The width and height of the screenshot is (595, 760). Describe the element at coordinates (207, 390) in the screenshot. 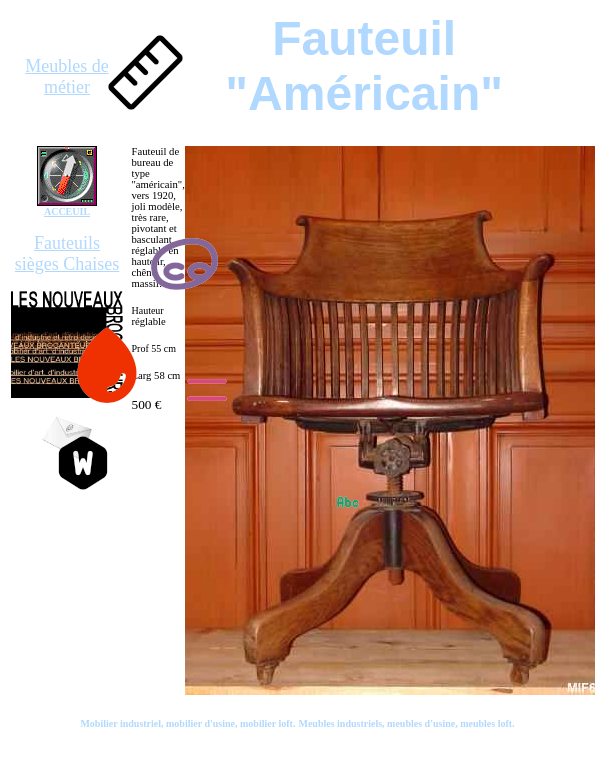

I see `open navigation menu` at that location.